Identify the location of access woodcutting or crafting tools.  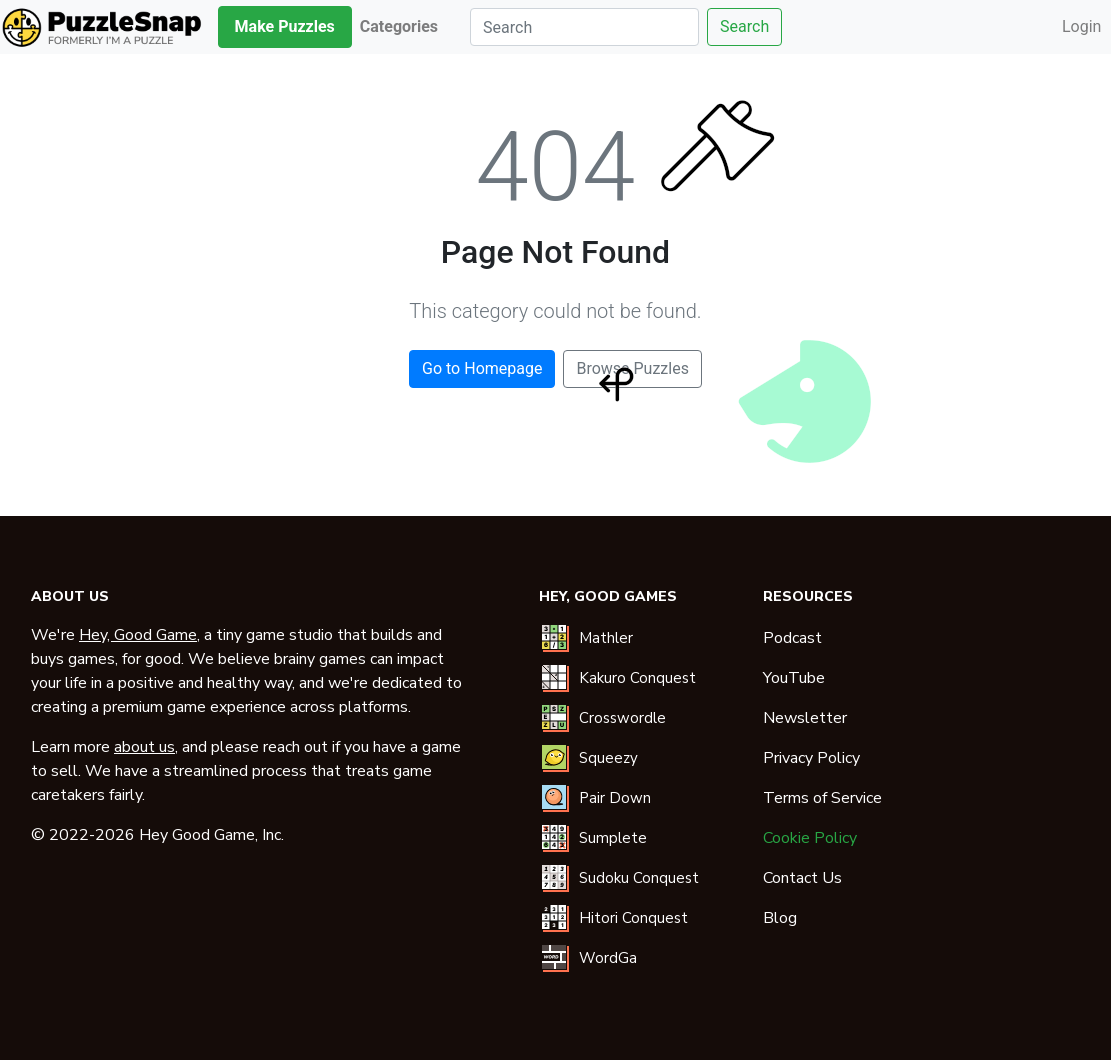
(717, 149).